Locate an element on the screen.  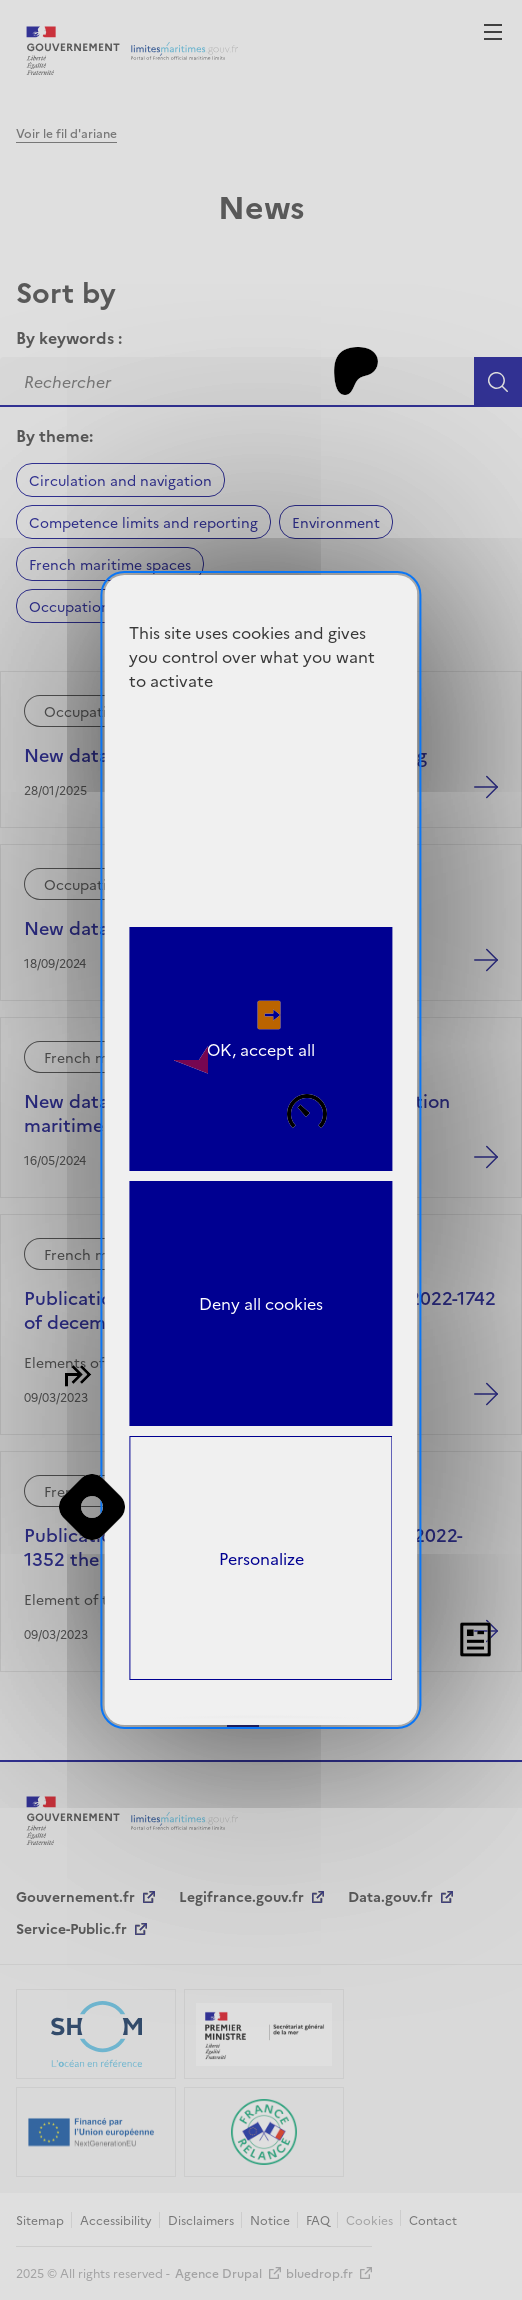
open Hashnode blogging platform is located at coordinates (92, 1507).